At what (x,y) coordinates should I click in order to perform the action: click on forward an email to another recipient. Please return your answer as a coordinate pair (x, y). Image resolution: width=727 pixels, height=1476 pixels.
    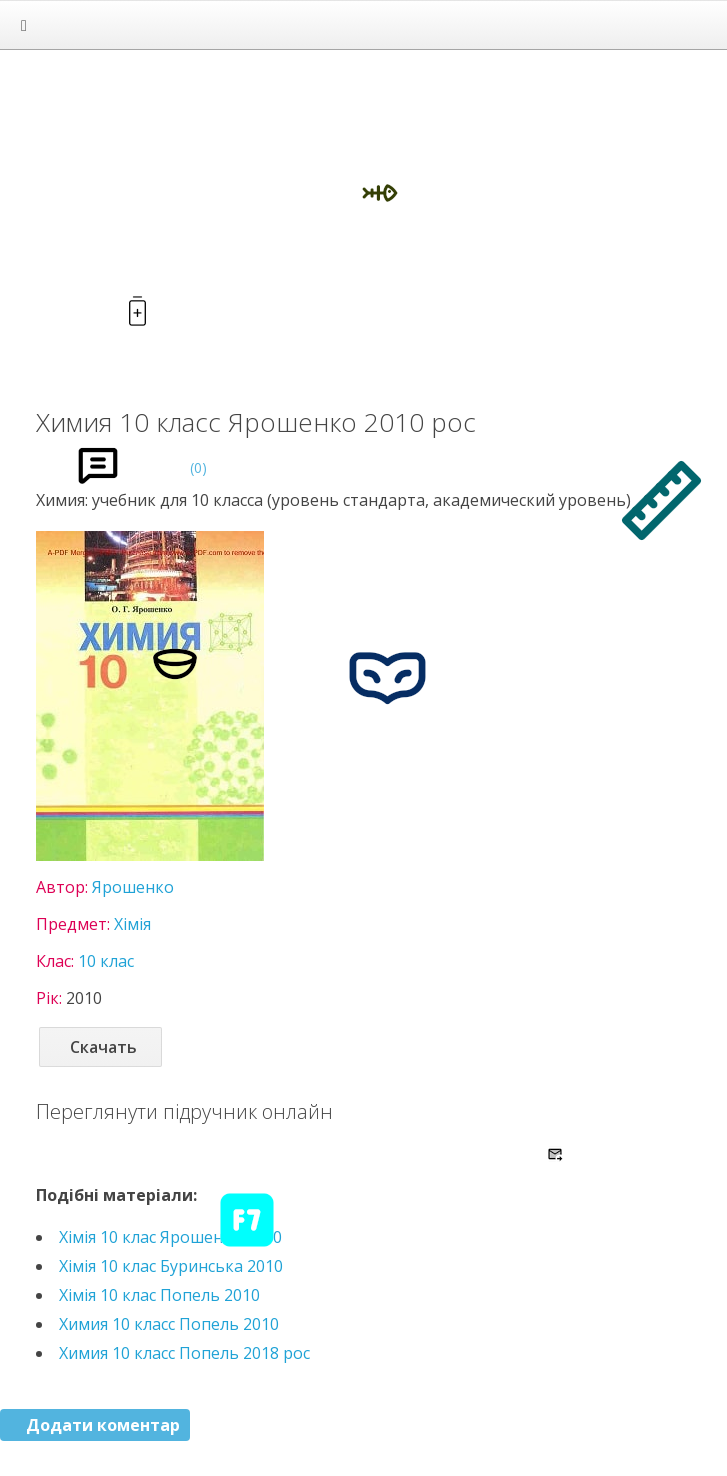
    Looking at the image, I should click on (555, 1154).